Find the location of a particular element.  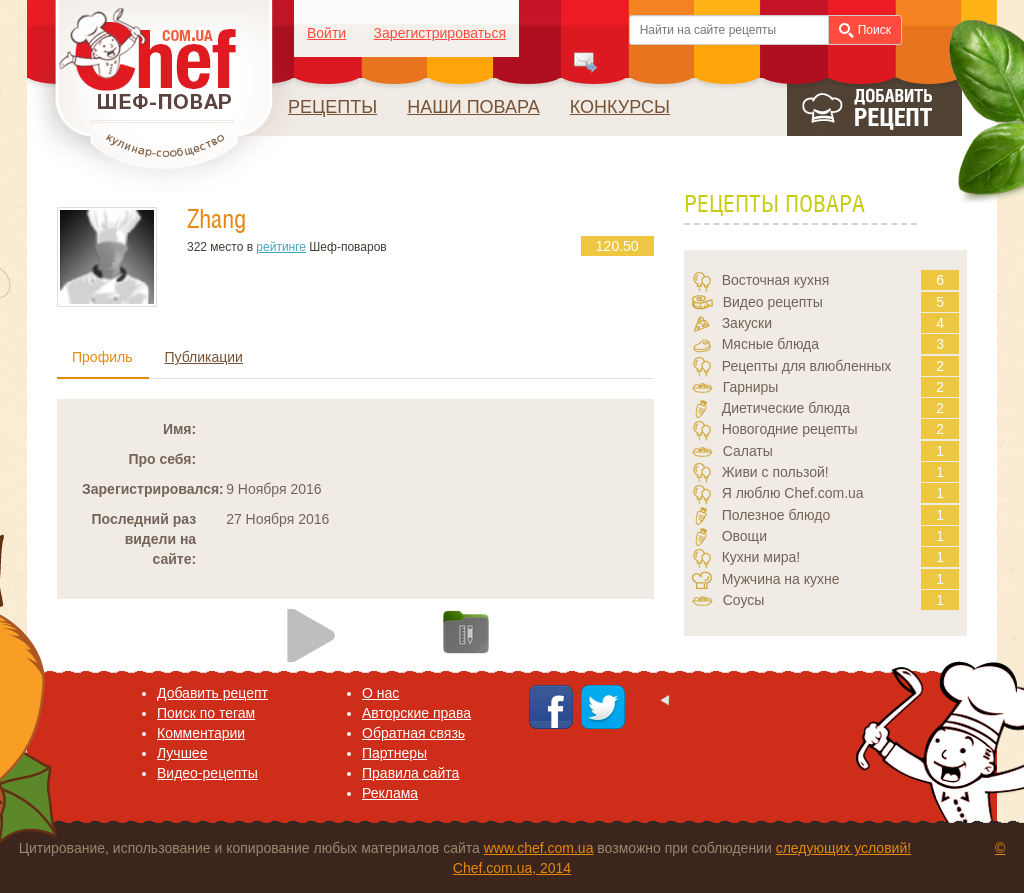

start media playback (right-to-left interface) is located at coordinates (665, 700).